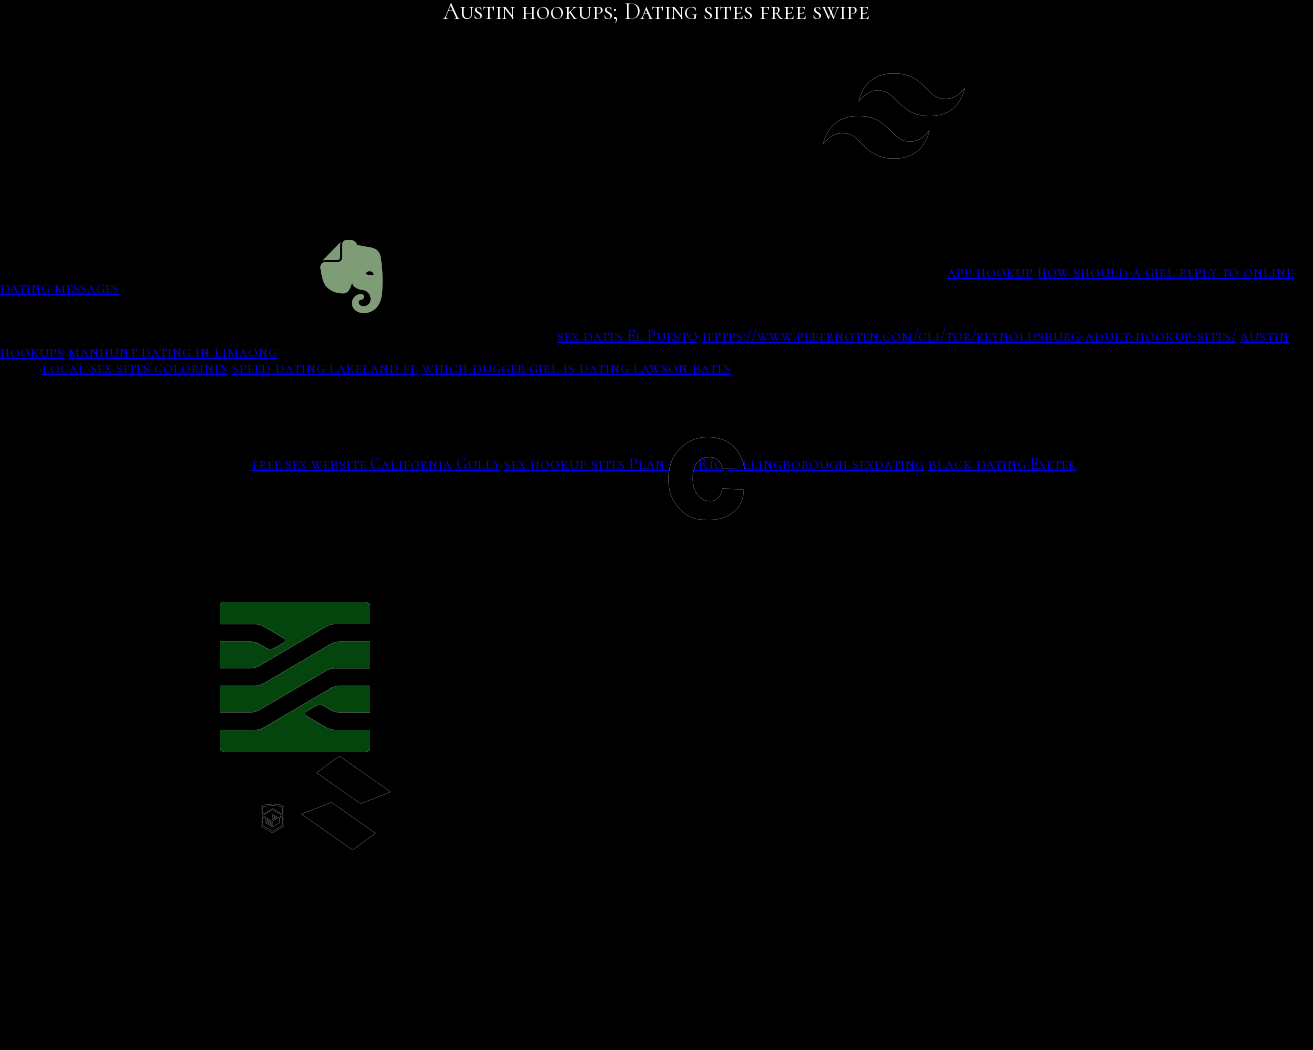 The width and height of the screenshot is (1313, 1050). What do you see at coordinates (295, 677) in the screenshot?
I see `stimulus javascript framework logo` at bounding box center [295, 677].